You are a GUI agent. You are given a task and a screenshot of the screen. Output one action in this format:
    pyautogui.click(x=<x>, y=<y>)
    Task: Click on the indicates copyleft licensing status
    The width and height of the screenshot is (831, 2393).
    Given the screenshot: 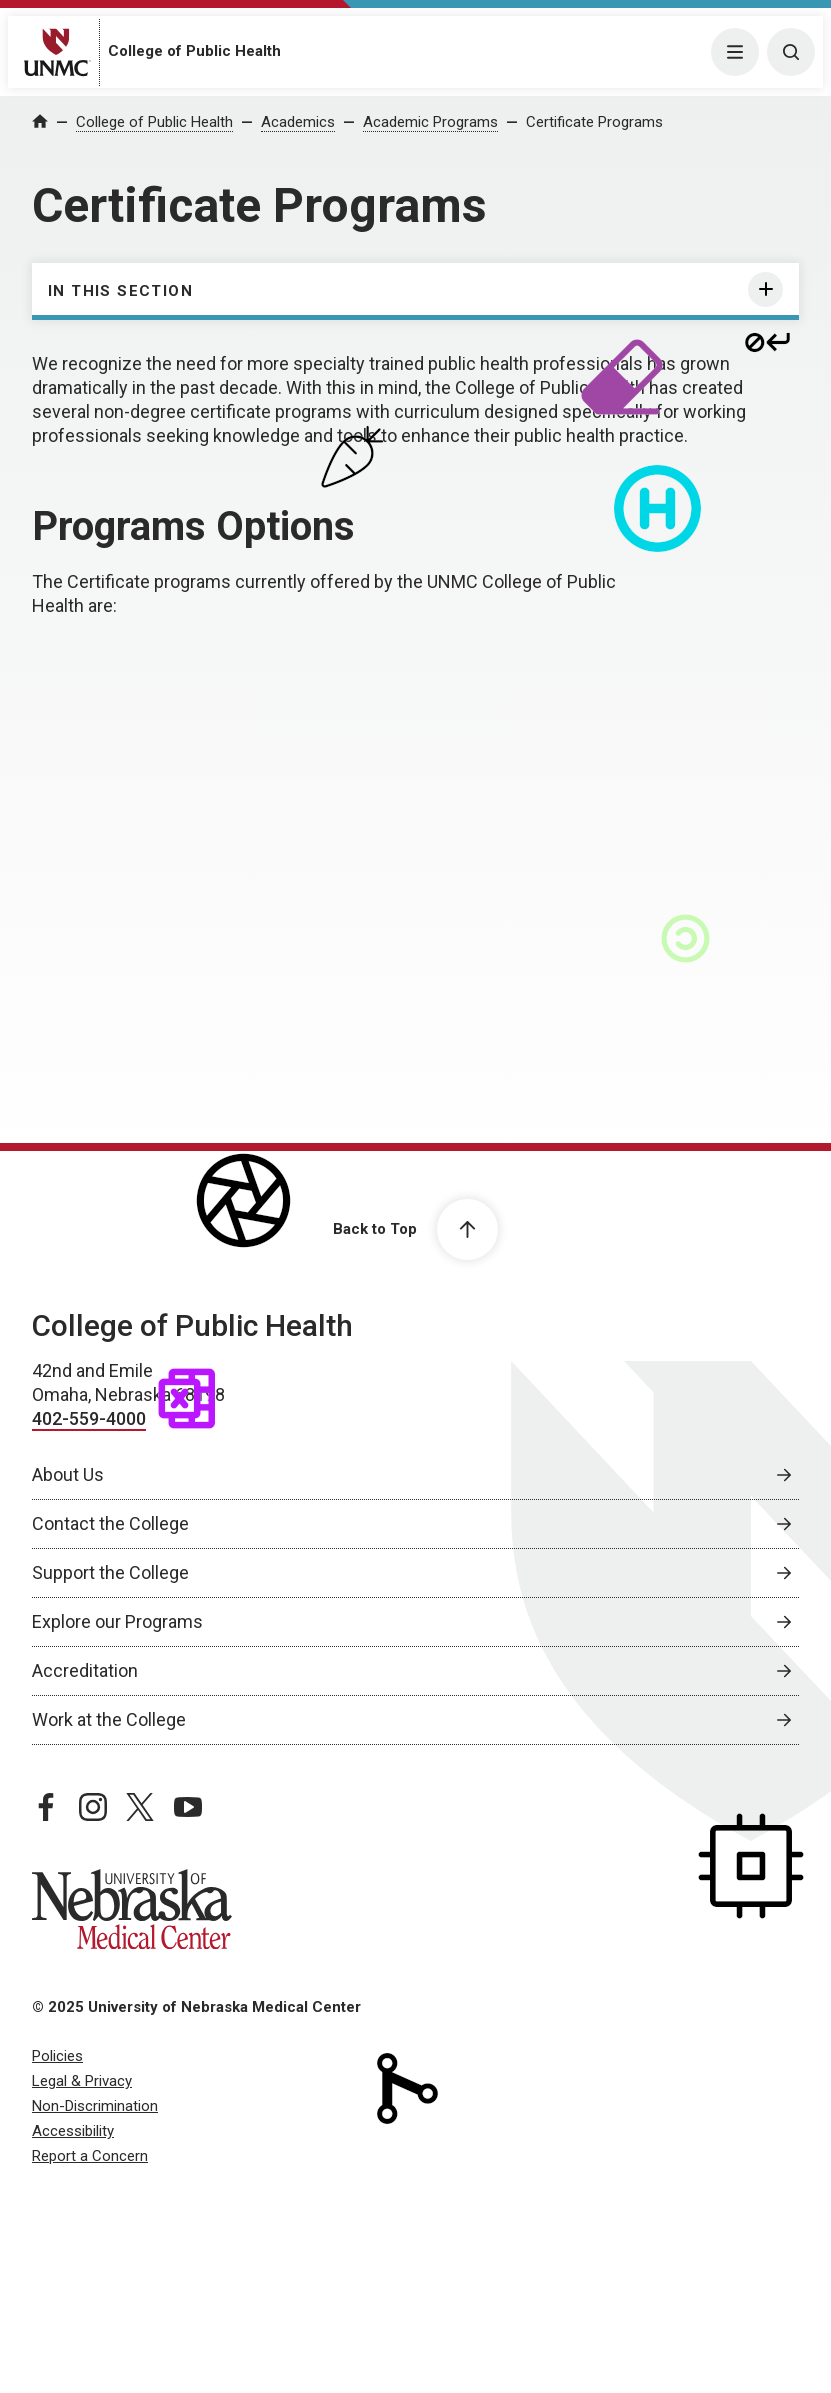 What is the action you would take?
    pyautogui.click(x=685, y=938)
    